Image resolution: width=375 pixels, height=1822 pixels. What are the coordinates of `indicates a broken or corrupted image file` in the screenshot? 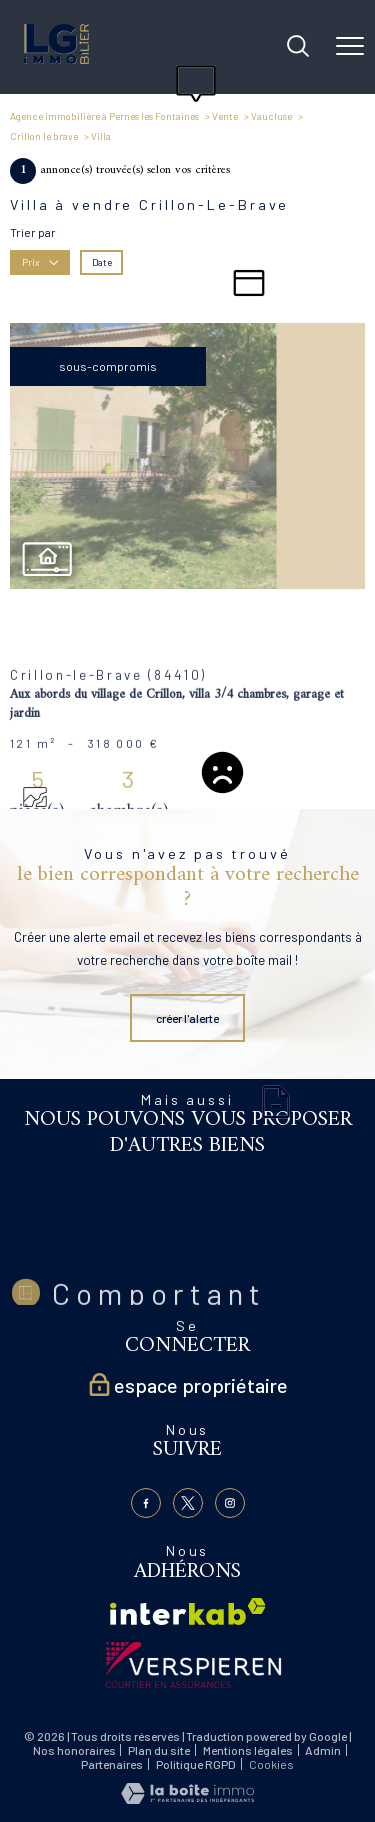 It's located at (35, 797).